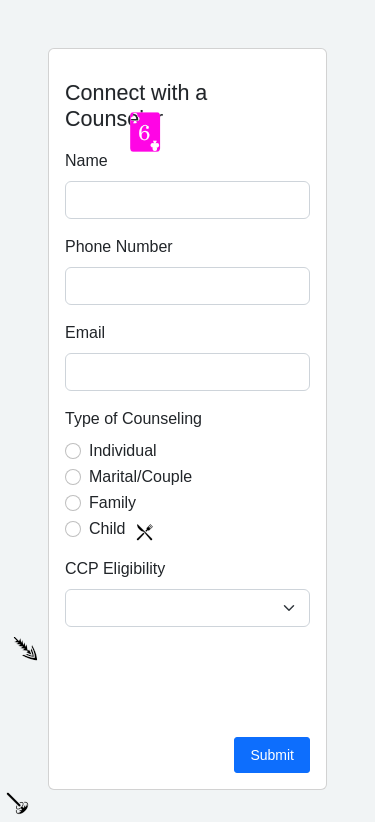 Image resolution: width=375 pixels, height=822 pixels. I want to click on six of clubs playing card, so click(145, 132).